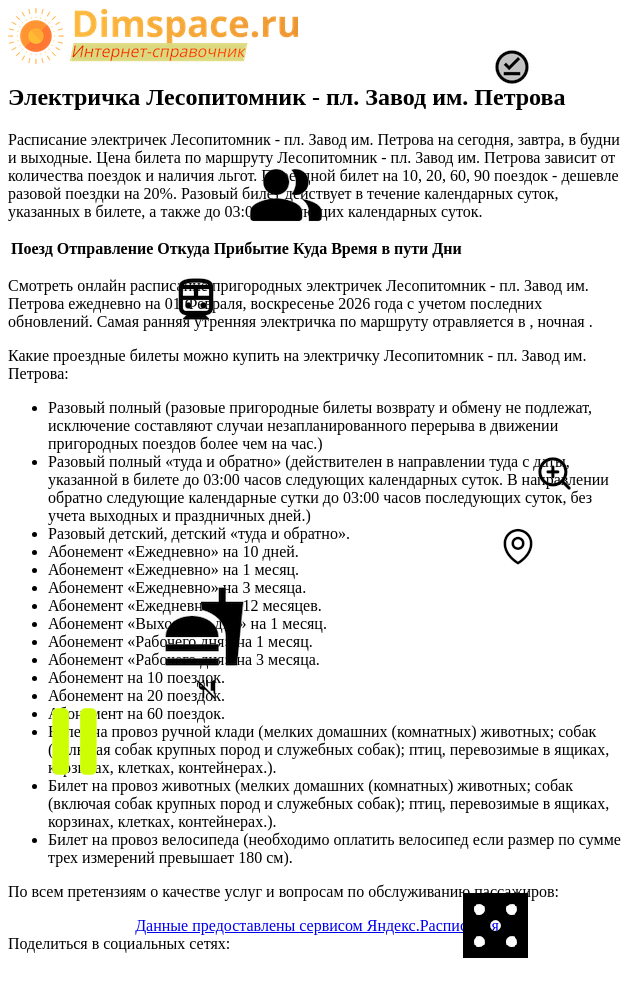 The image size is (634, 997). Describe the element at coordinates (286, 195) in the screenshot. I see `view contacts or people list` at that location.